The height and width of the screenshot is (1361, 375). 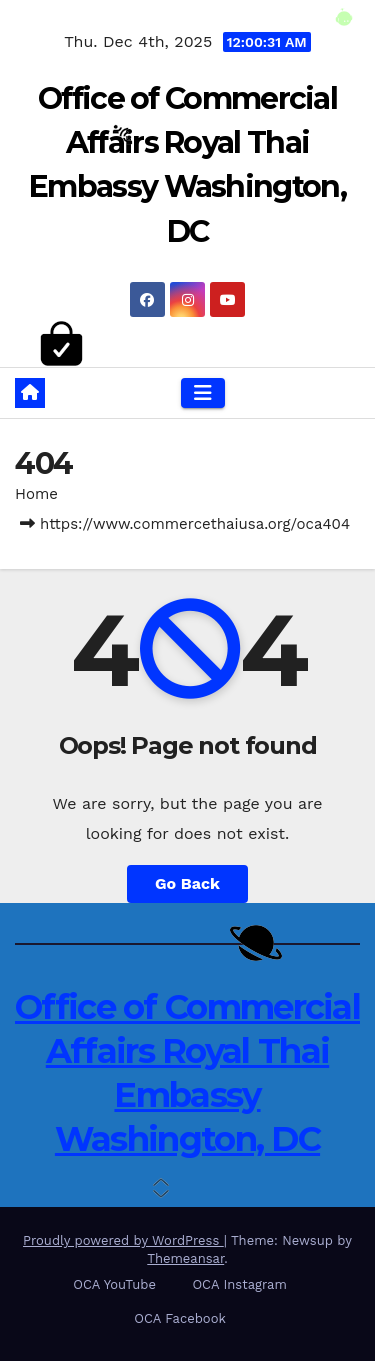 I want to click on connect with others remotely, so click(x=122, y=134).